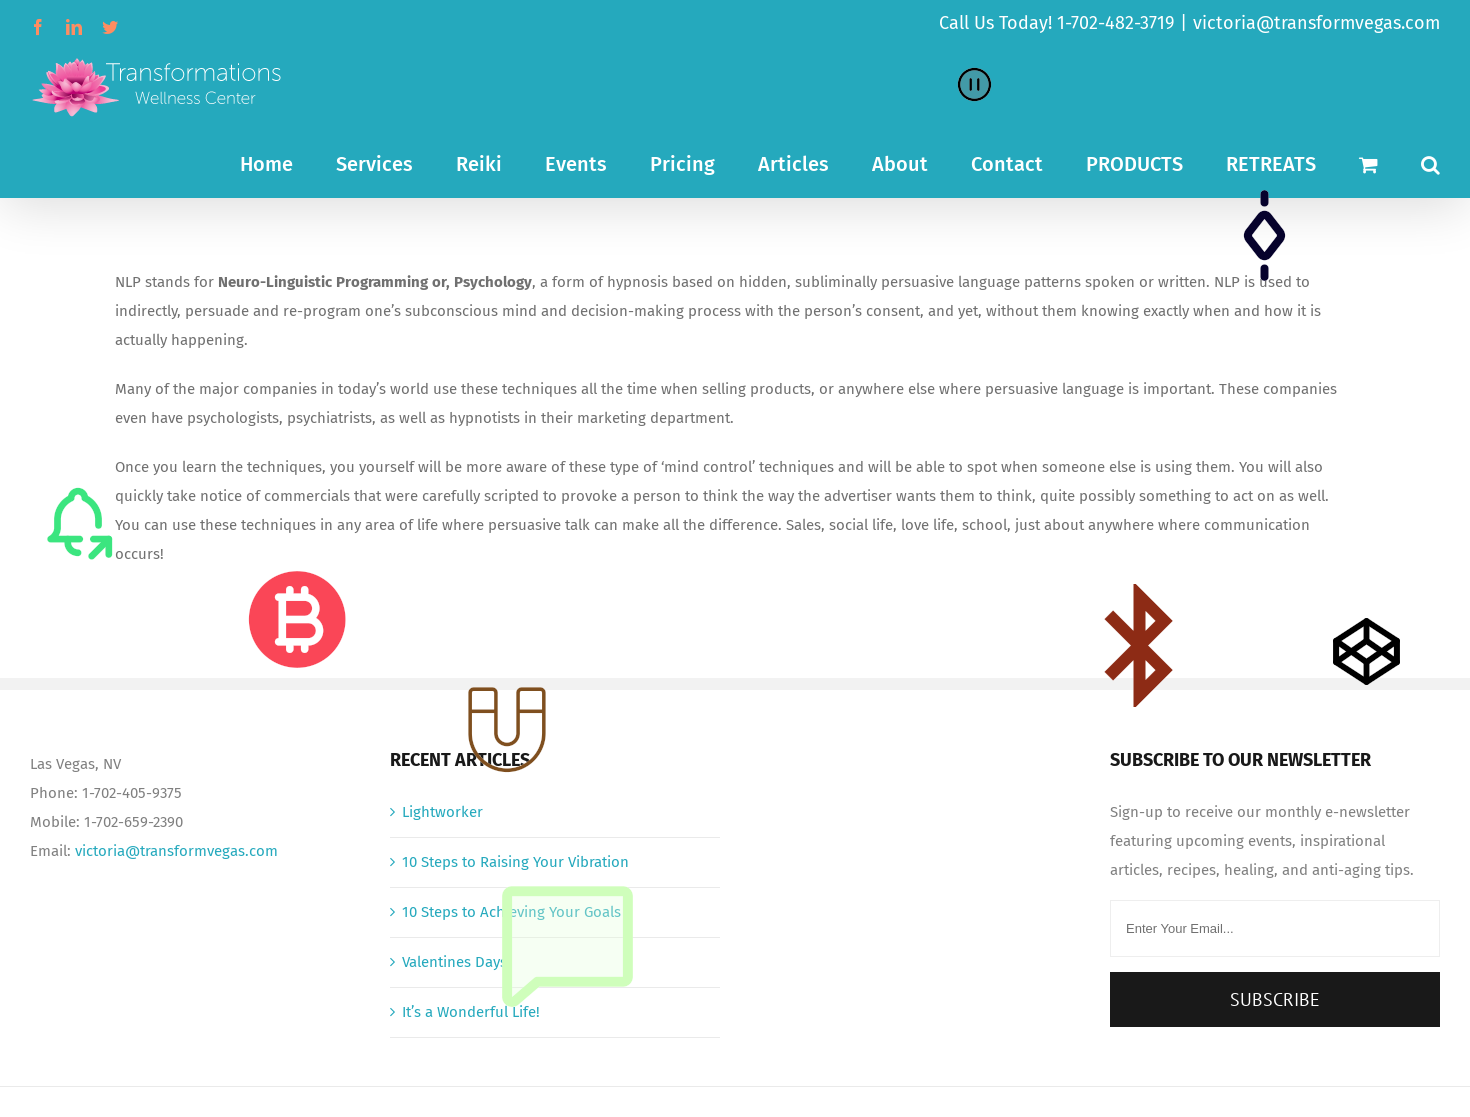 This screenshot has width=1470, height=1117. What do you see at coordinates (293, 619) in the screenshot?
I see `view bitcoin wallet or balance` at bounding box center [293, 619].